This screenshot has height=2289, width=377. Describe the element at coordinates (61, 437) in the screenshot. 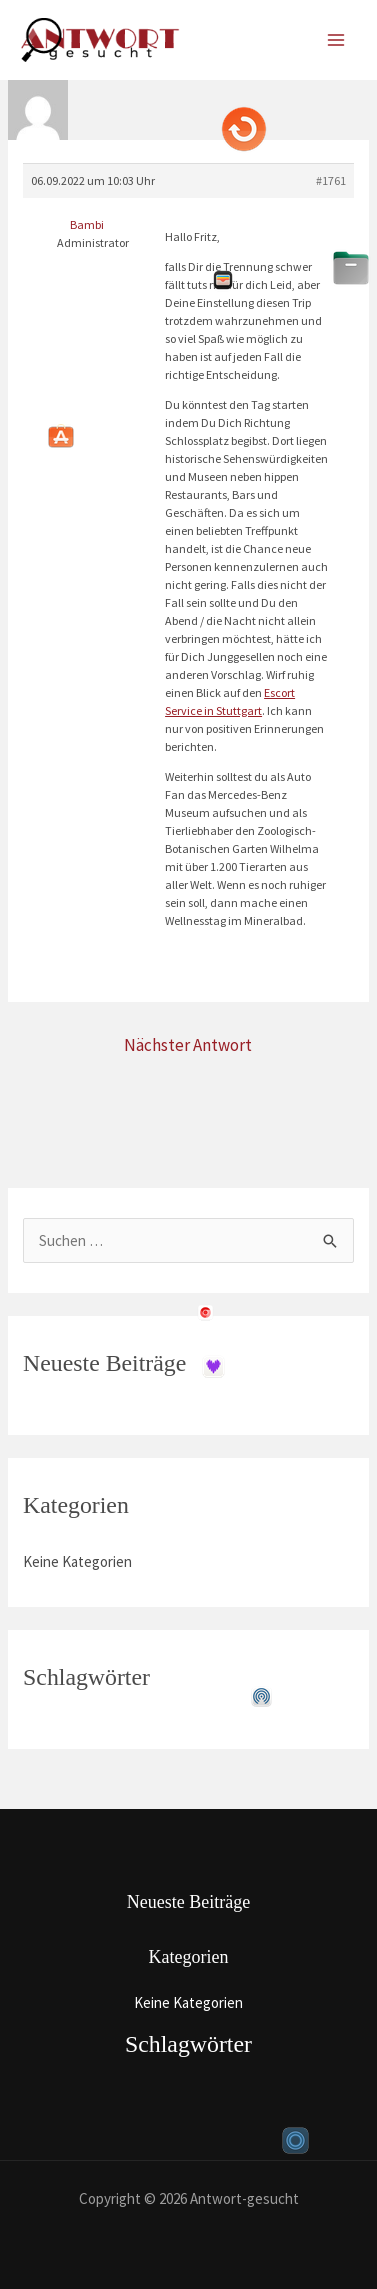

I see `open the software center to browse and install apps` at that location.